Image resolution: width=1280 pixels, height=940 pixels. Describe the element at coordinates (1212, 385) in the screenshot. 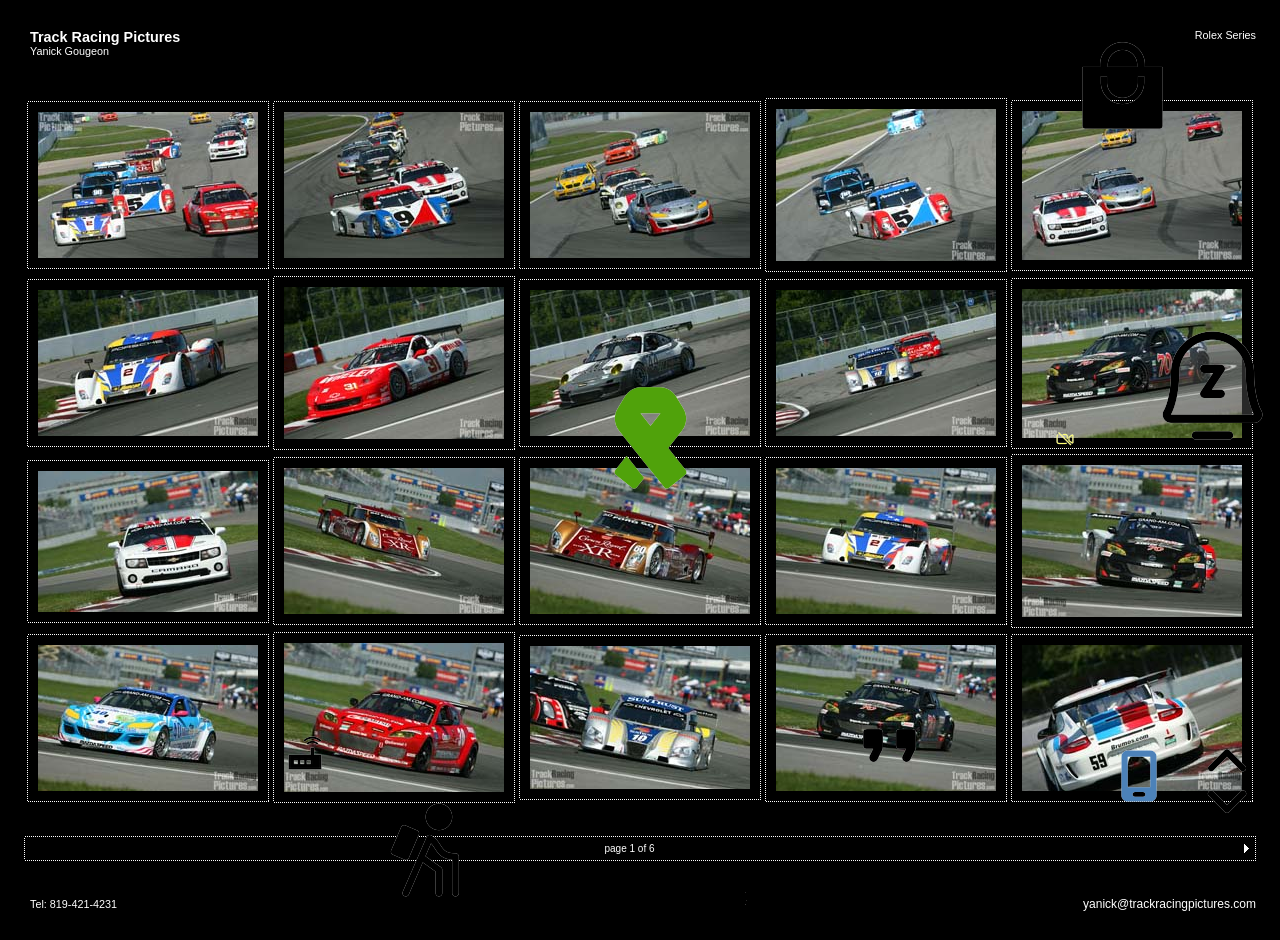

I see `mute notifications while sleeping` at that location.